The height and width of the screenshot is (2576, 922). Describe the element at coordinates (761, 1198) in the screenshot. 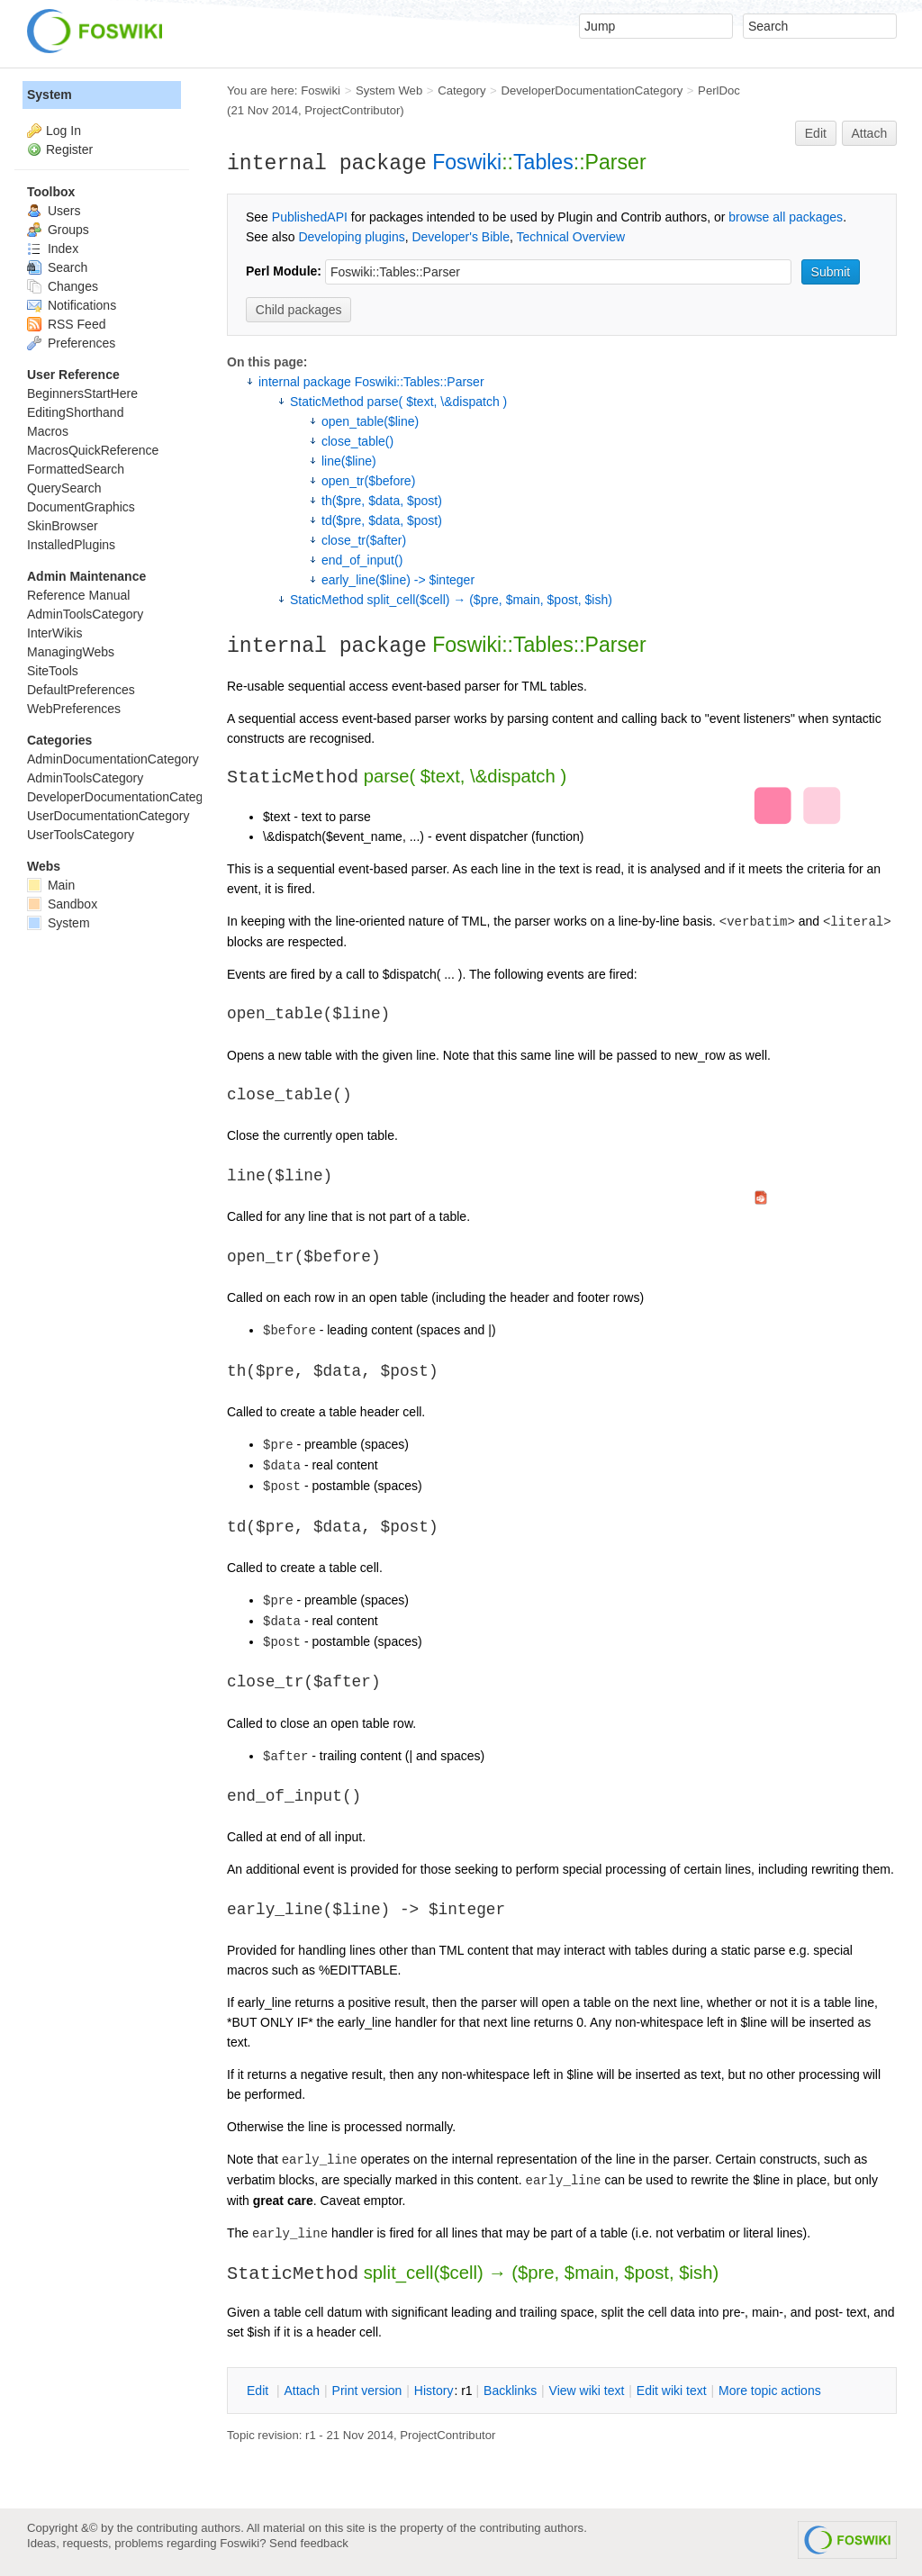

I see `a Microsoft PowerPoint file` at that location.